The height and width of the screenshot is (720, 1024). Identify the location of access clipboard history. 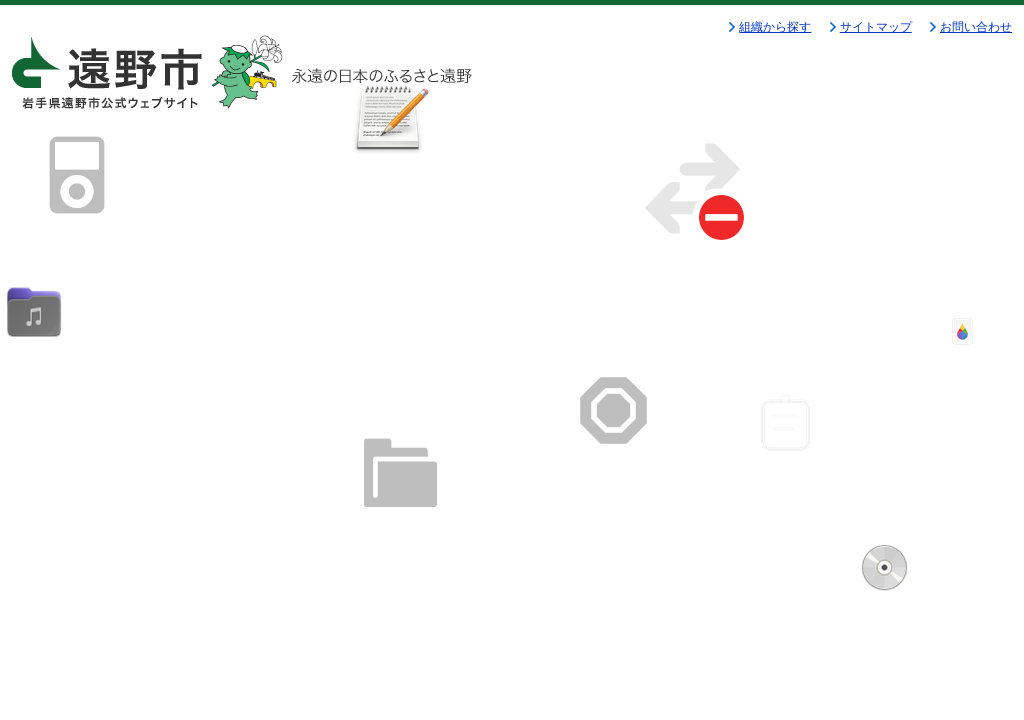
(785, 422).